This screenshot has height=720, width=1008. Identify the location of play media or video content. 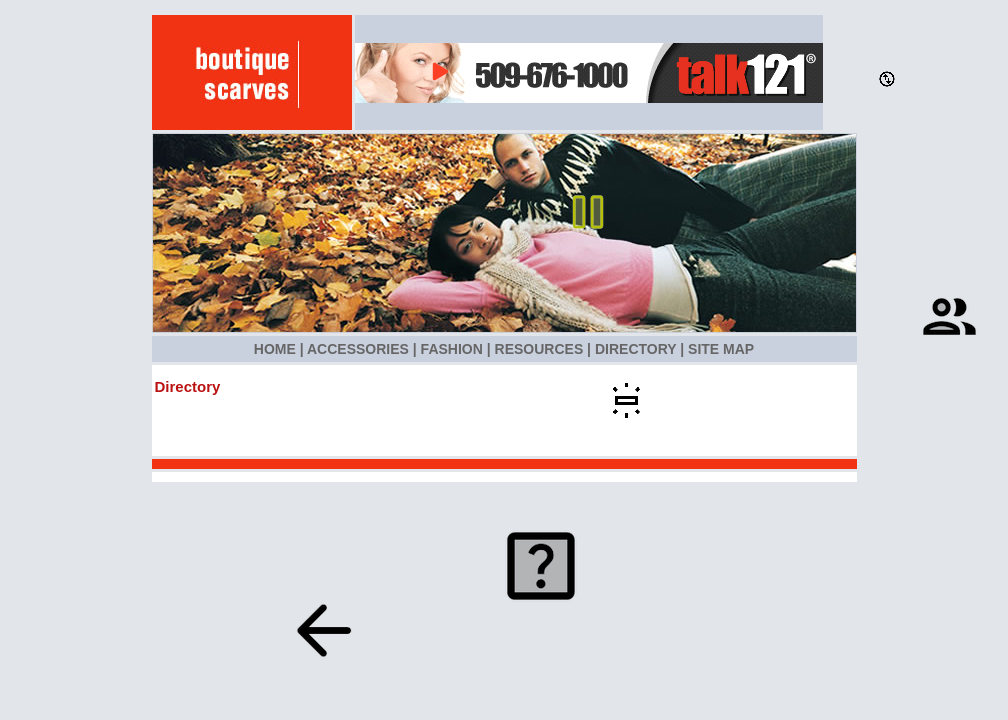
(440, 71).